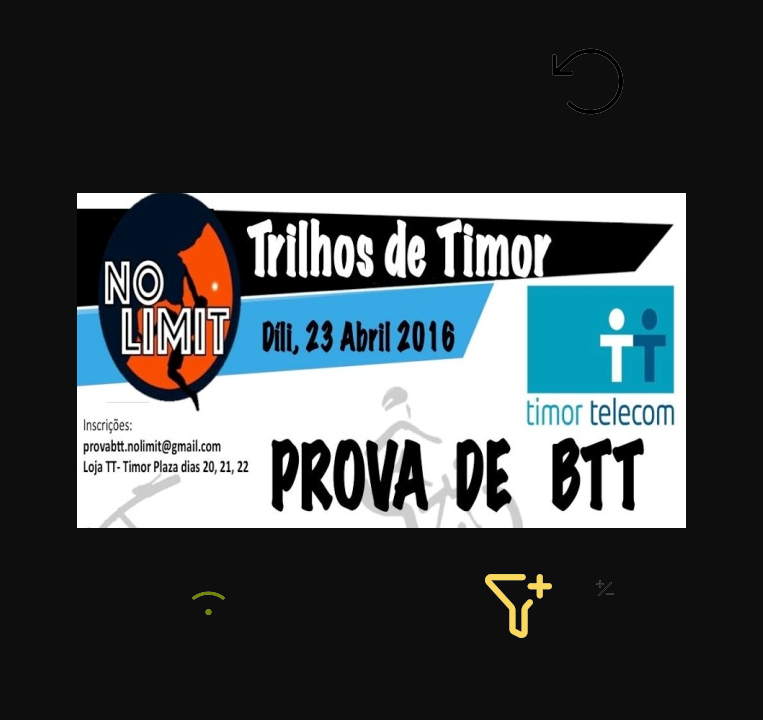 Image resolution: width=763 pixels, height=720 pixels. I want to click on undo the last action, so click(590, 81).